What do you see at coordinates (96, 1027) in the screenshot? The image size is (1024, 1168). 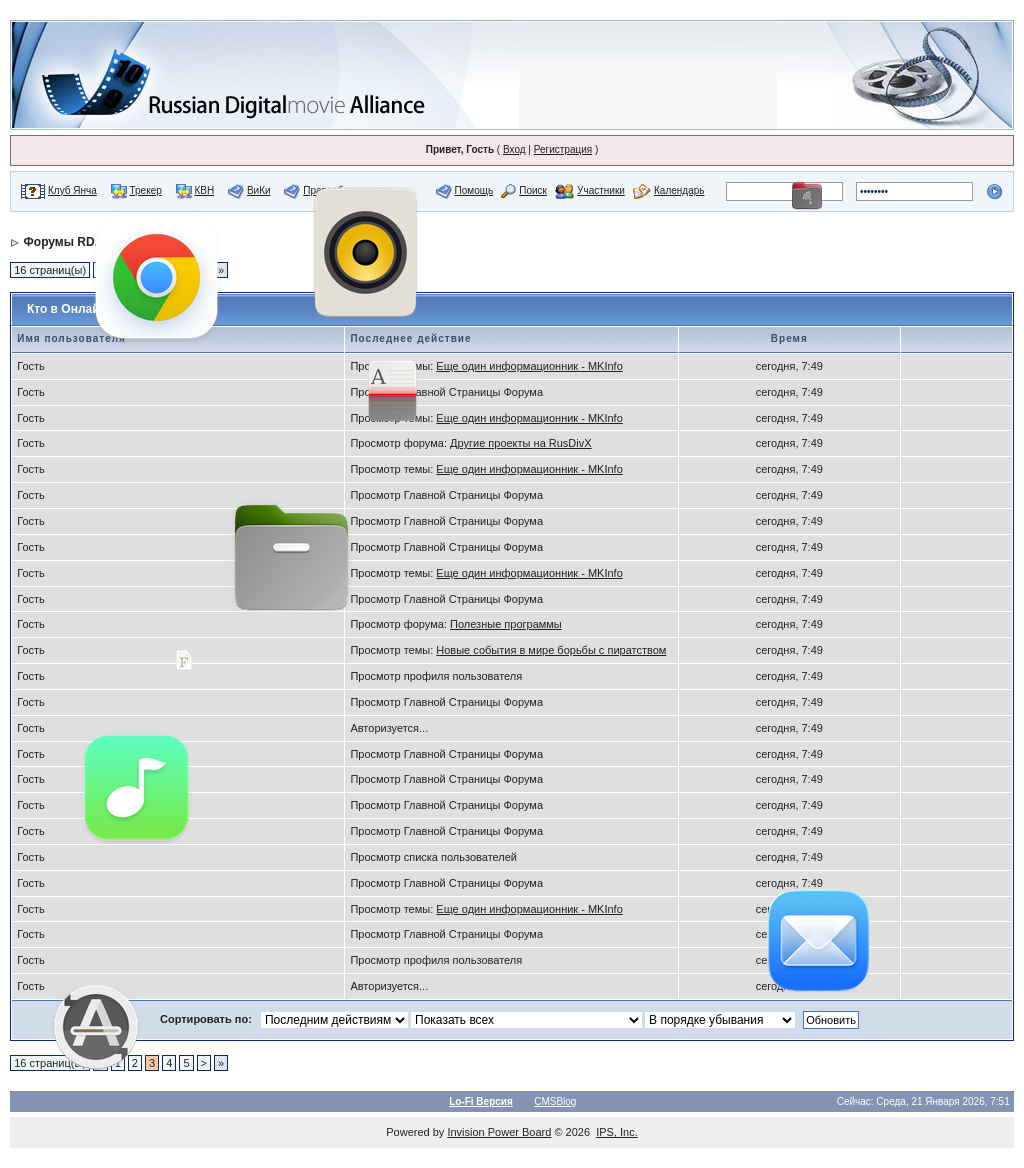 I see `open the software update manager` at bounding box center [96, 1027].